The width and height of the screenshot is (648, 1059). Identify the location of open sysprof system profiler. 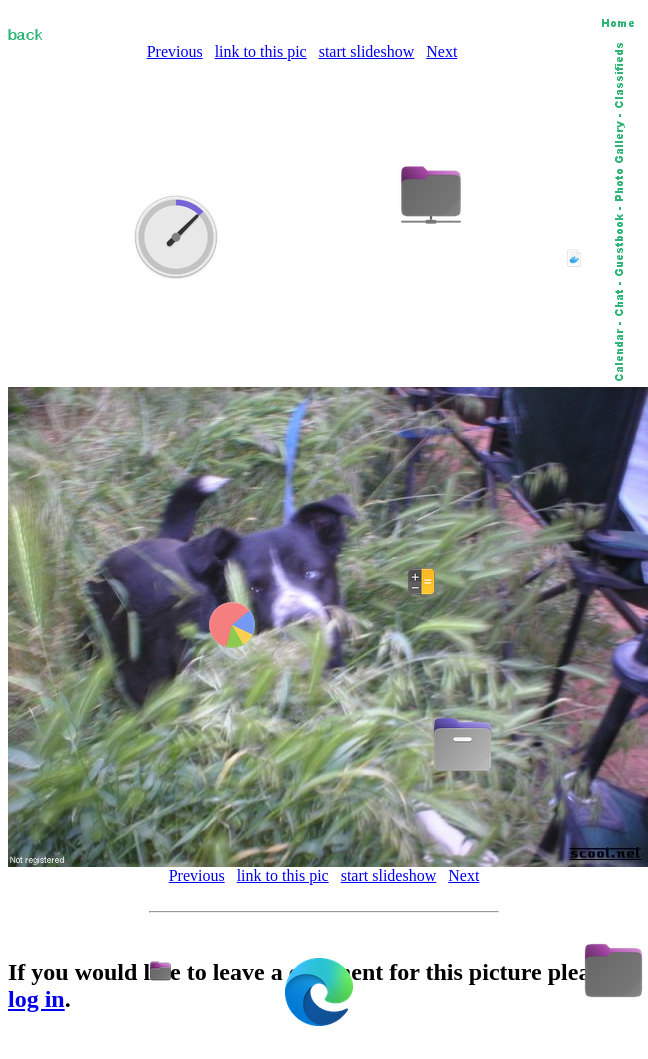
(176, 237).